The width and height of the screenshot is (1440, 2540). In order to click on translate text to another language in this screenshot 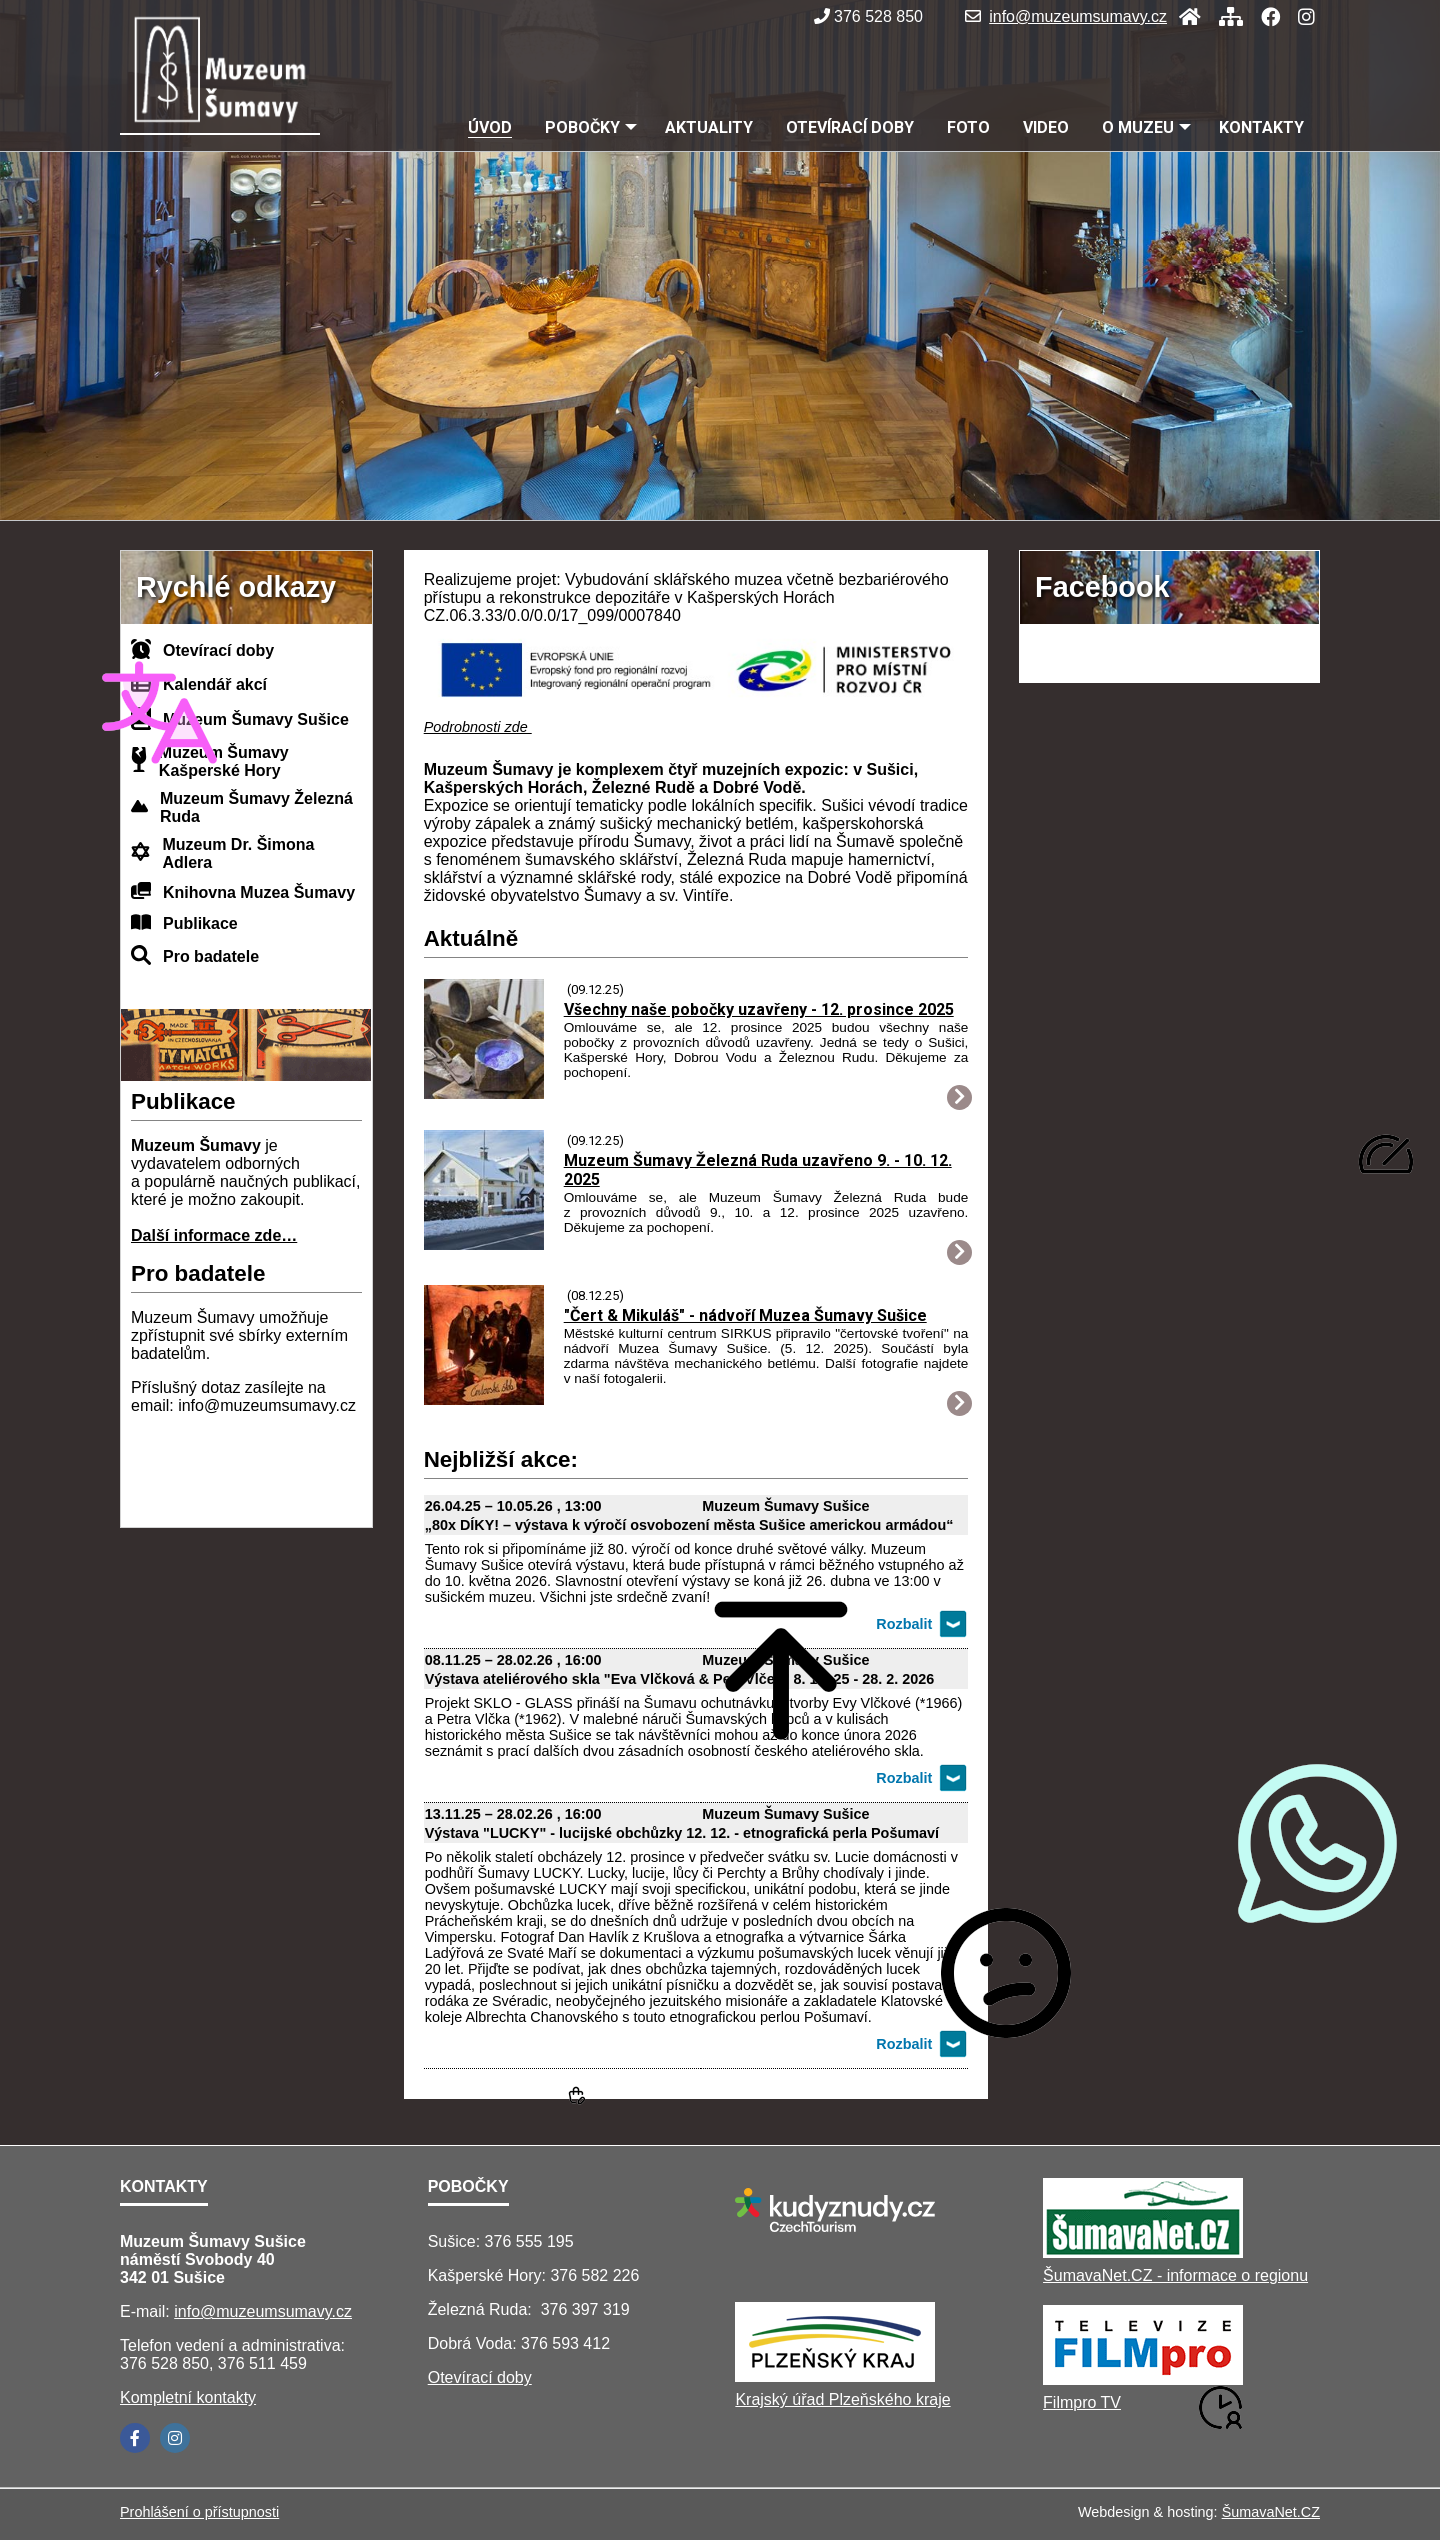, I will do `click(155, 714)`.